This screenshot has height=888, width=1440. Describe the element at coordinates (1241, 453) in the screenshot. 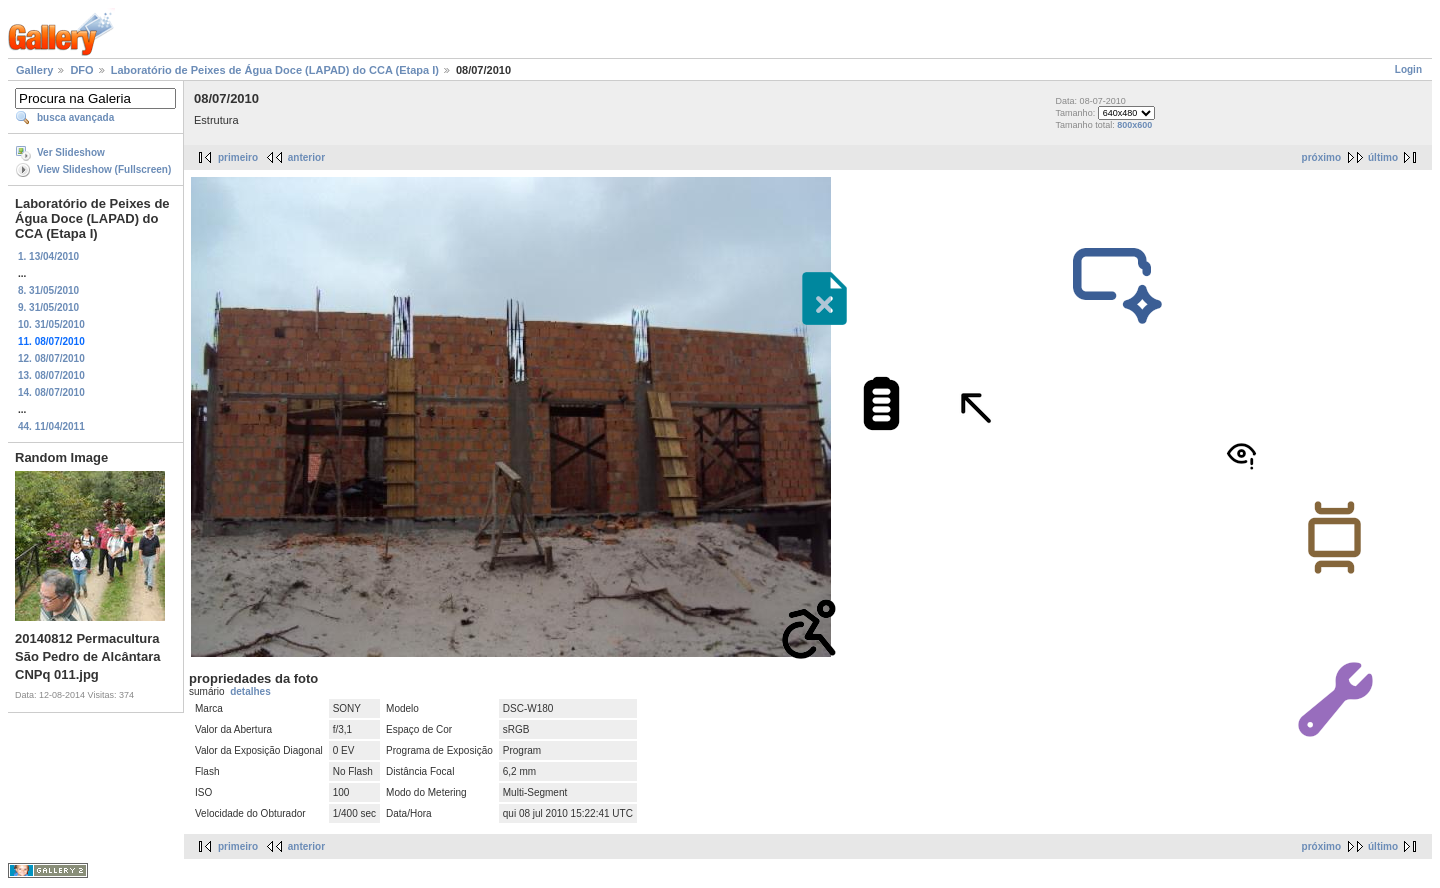

I see `view alert or warning details` at that location.